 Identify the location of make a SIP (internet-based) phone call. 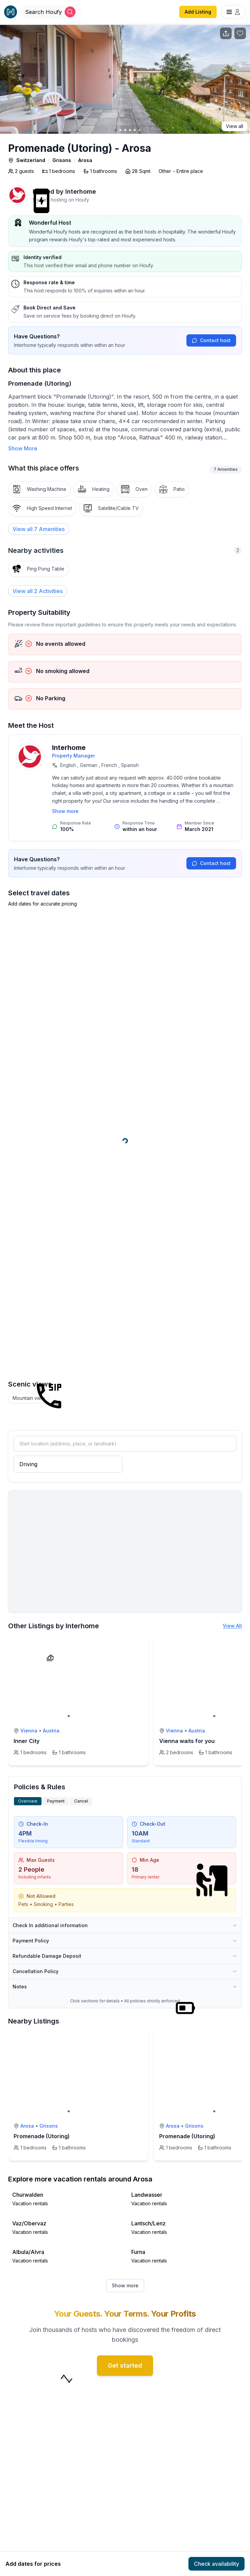
(49, 1396).